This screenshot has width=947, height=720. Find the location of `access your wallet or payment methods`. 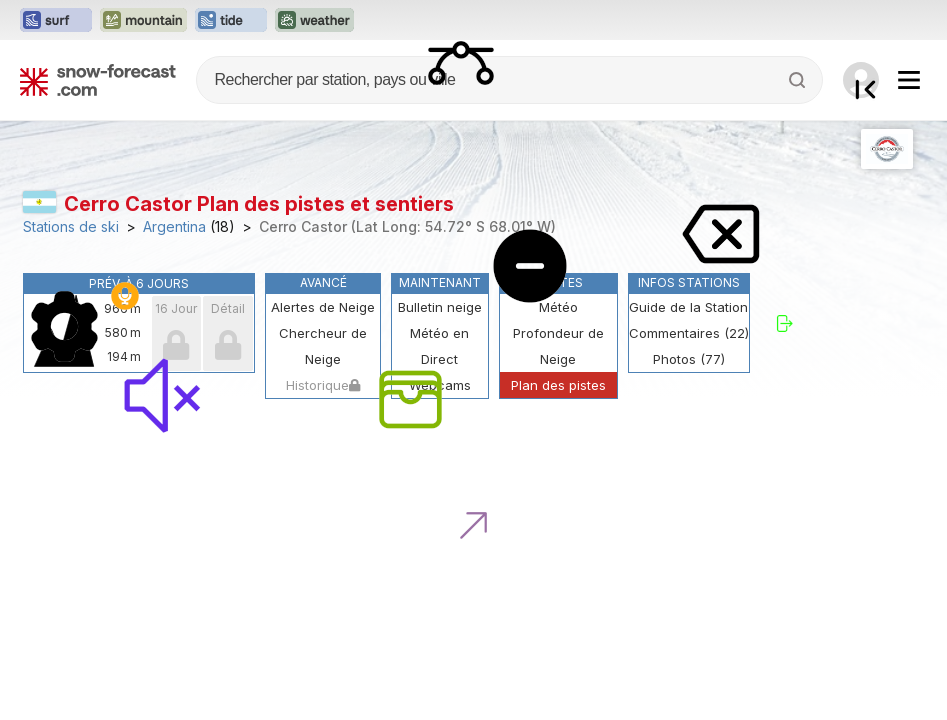

access your wallet or payment methods is located at coordinates (410, 399).